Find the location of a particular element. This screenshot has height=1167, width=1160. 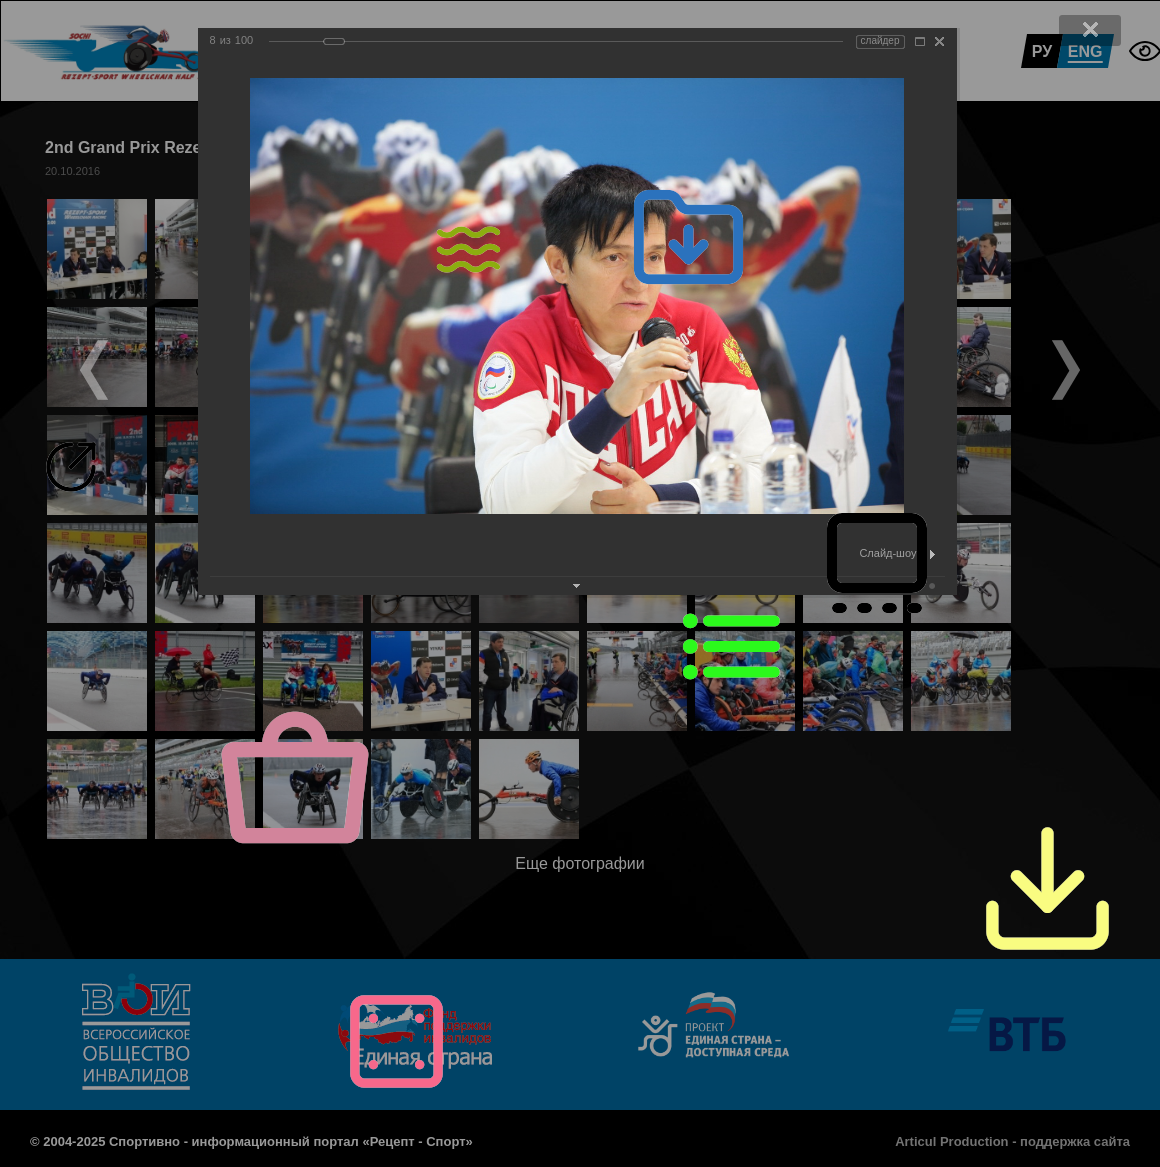

download to folder is located at coordinates (688, 239).